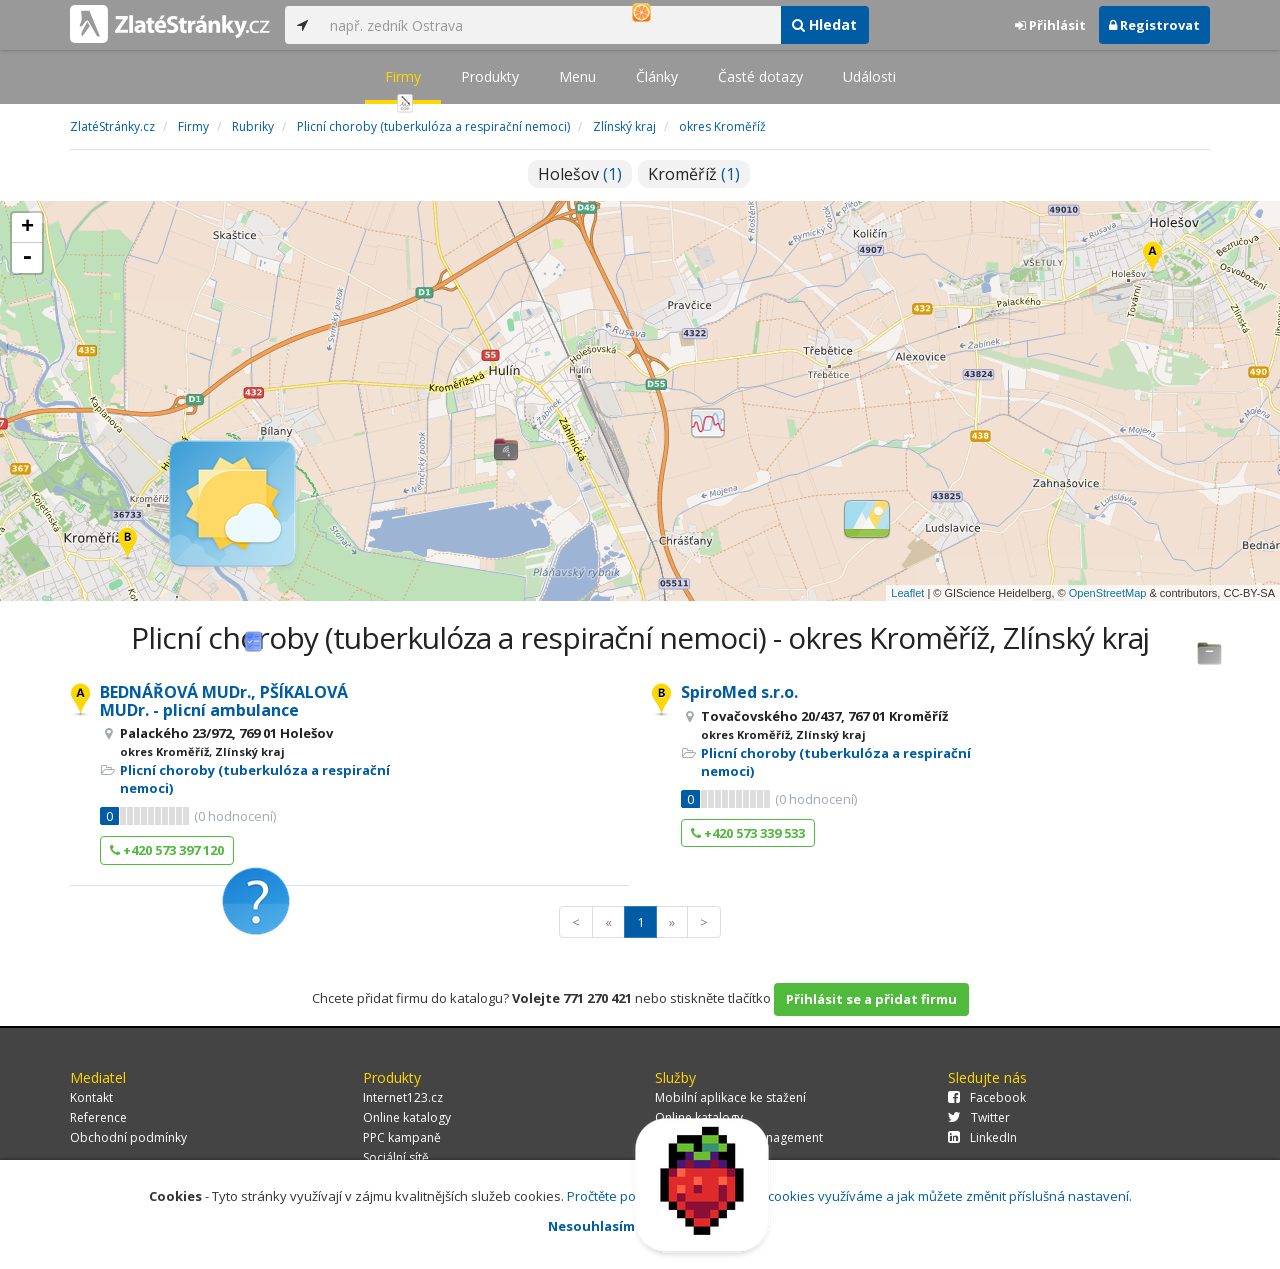  I want to click on open the Celeste app, so click(702, 1185).